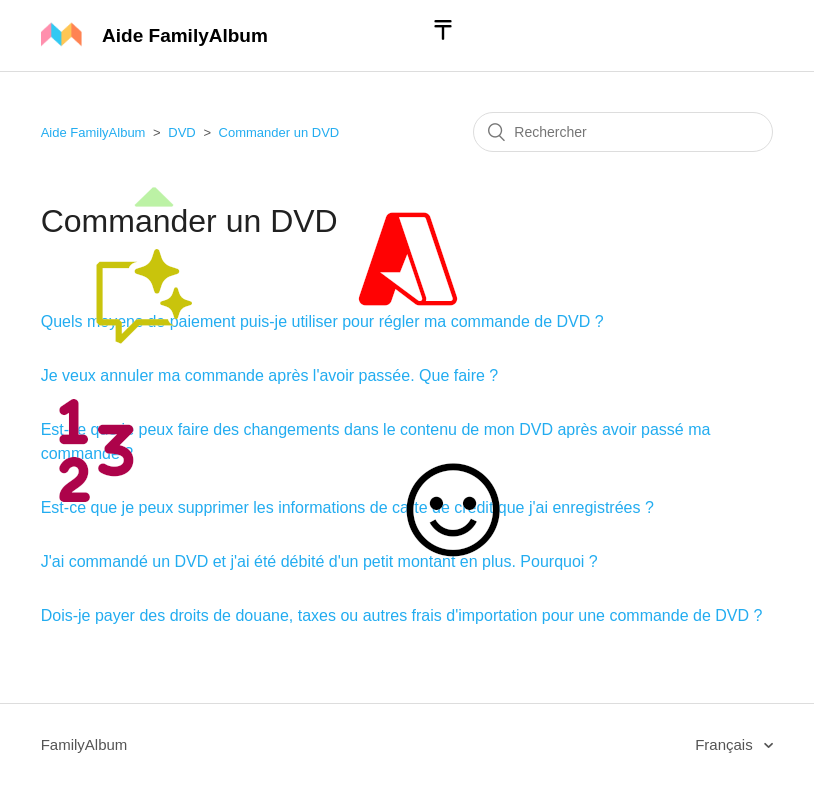 The image size is (814, 788). I want to click on indicates kazakhstani tenge currency, so click(443, 30).